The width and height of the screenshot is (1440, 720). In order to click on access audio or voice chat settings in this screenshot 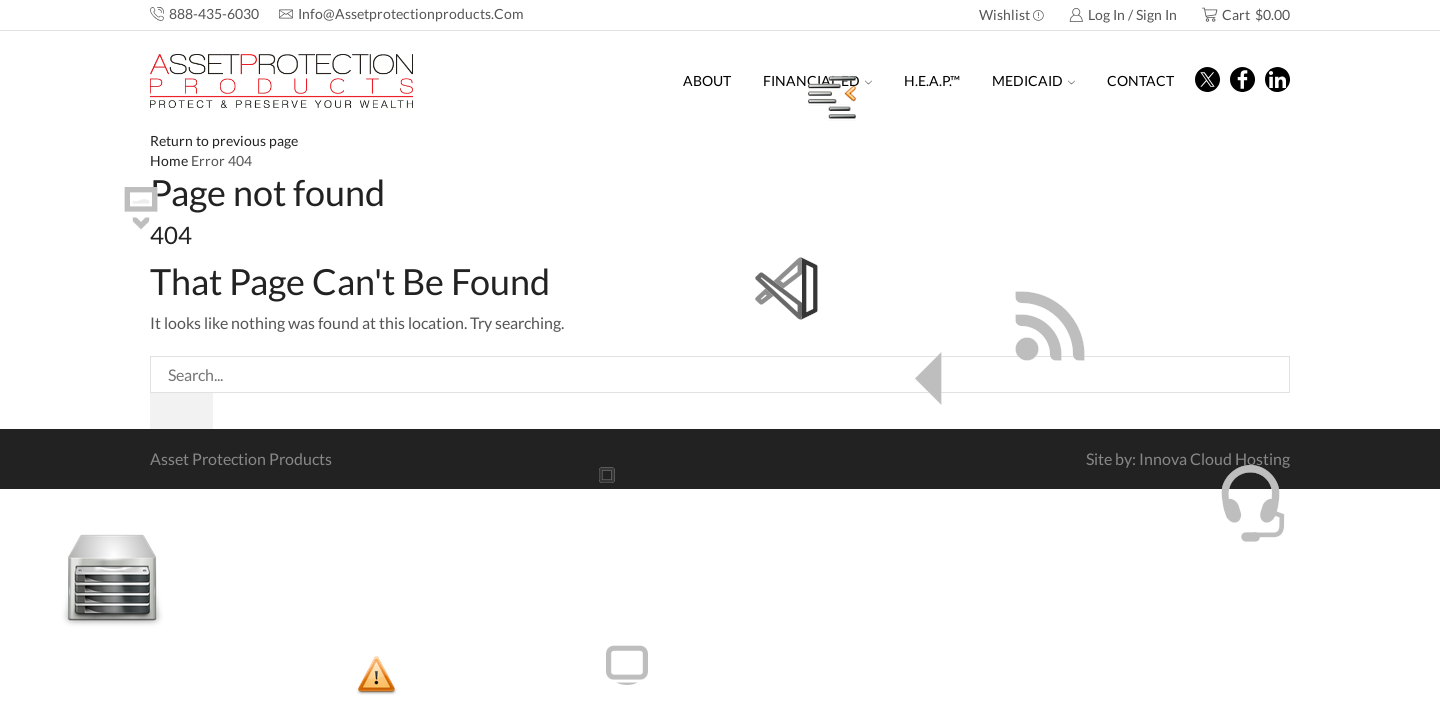, I will do `click(1250, 503)`.